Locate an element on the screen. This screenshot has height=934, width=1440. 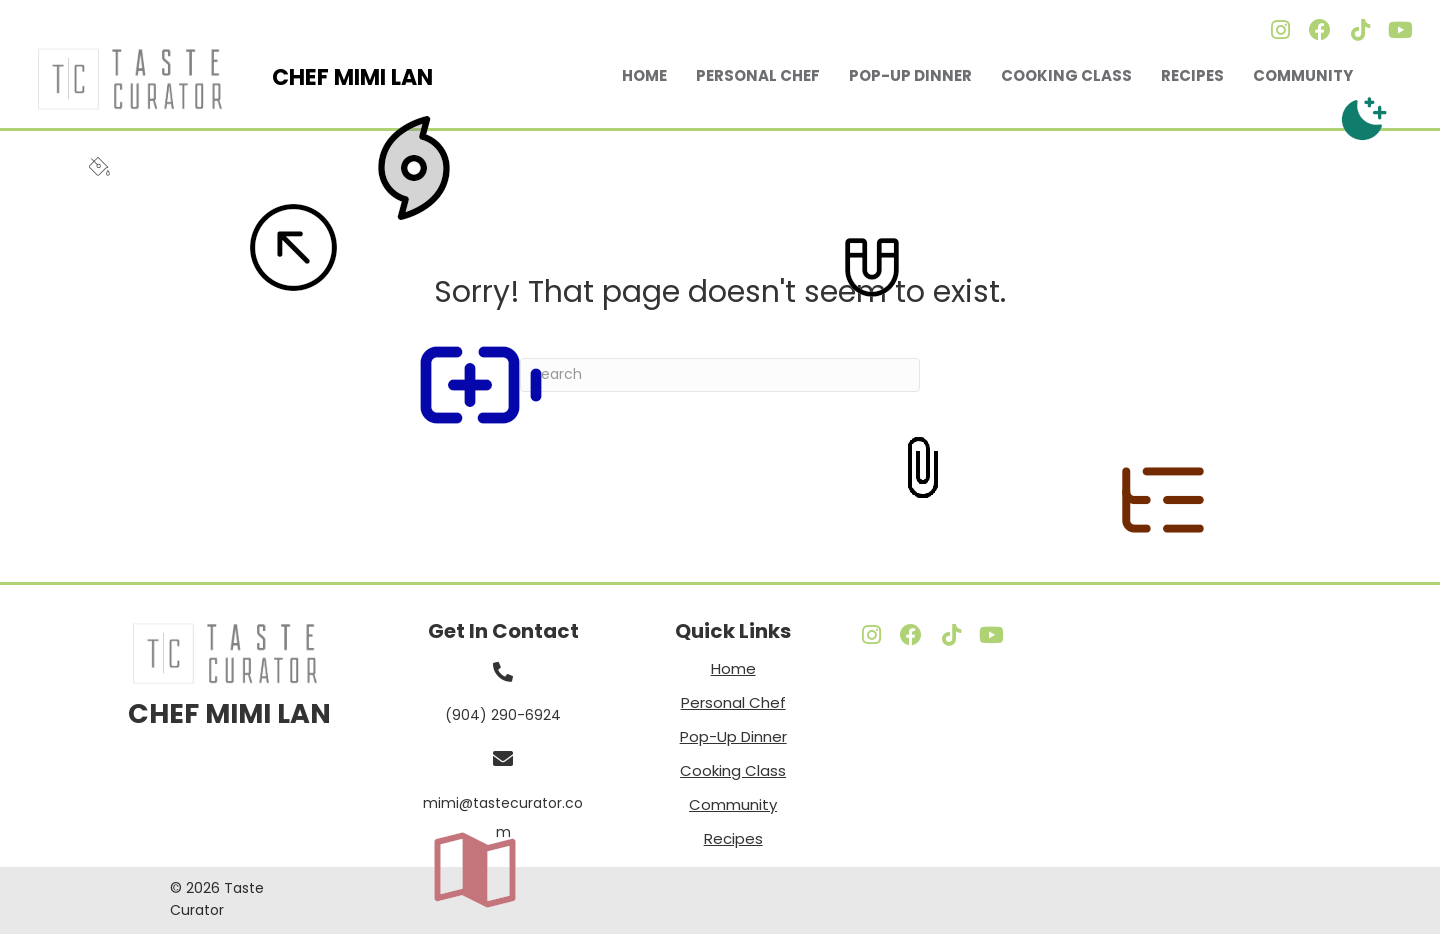
open map view is located at coordinates (475, 870).